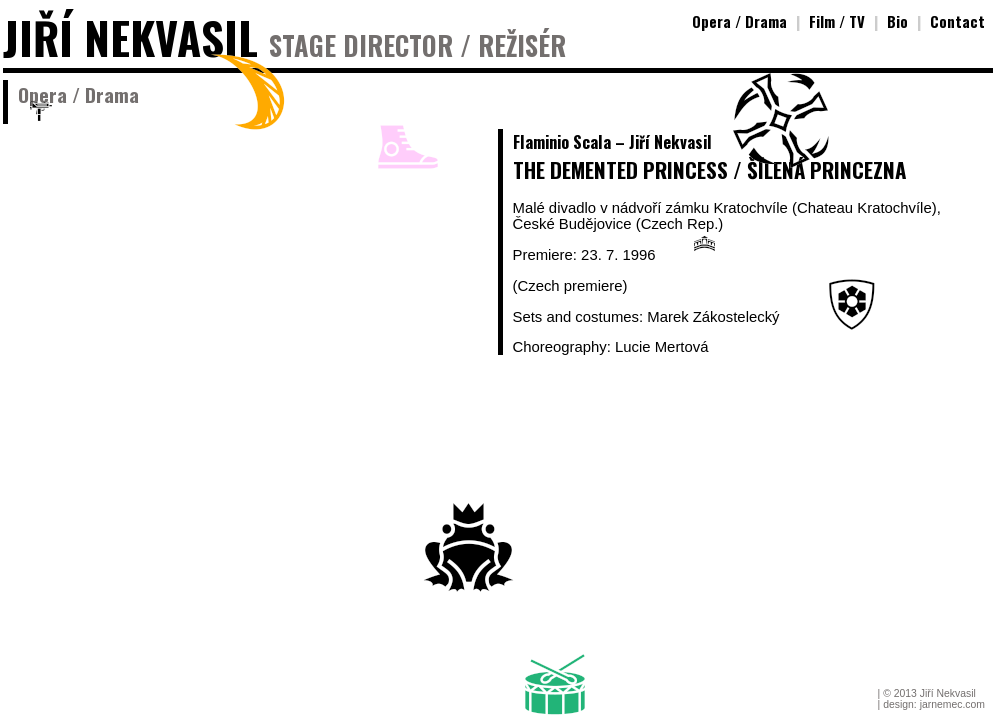 This screenshot has width=995, height=720. What do you see at coordinates (780, 120) in the screenshot?
I see `indicates a returning or cyclical action` at bounding box center [780, 120].